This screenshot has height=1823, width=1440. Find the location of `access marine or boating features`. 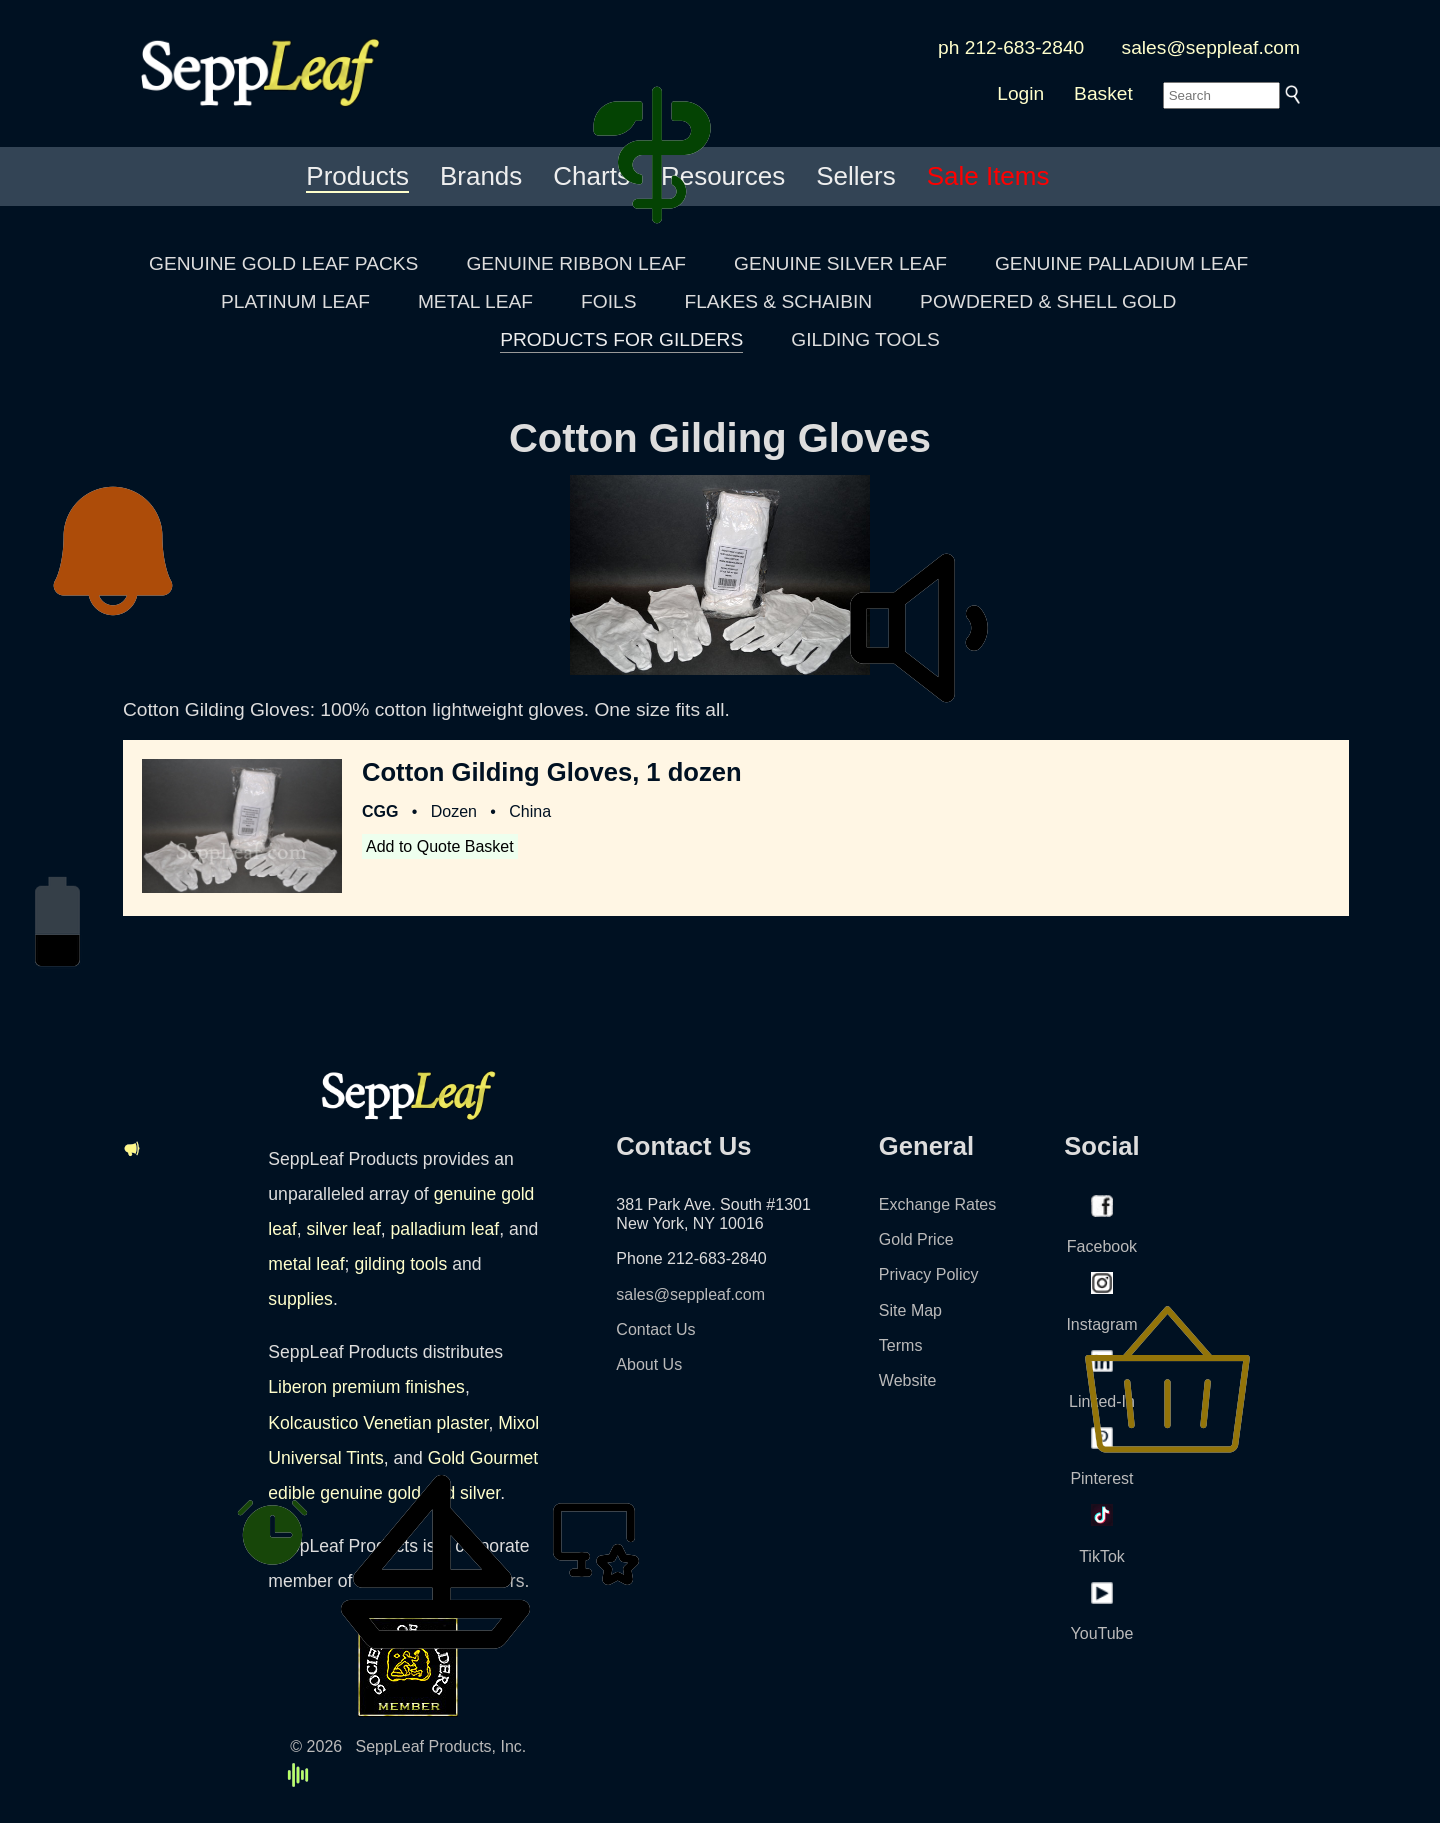

access marine or boating features is located at coordinates (435, 1572).